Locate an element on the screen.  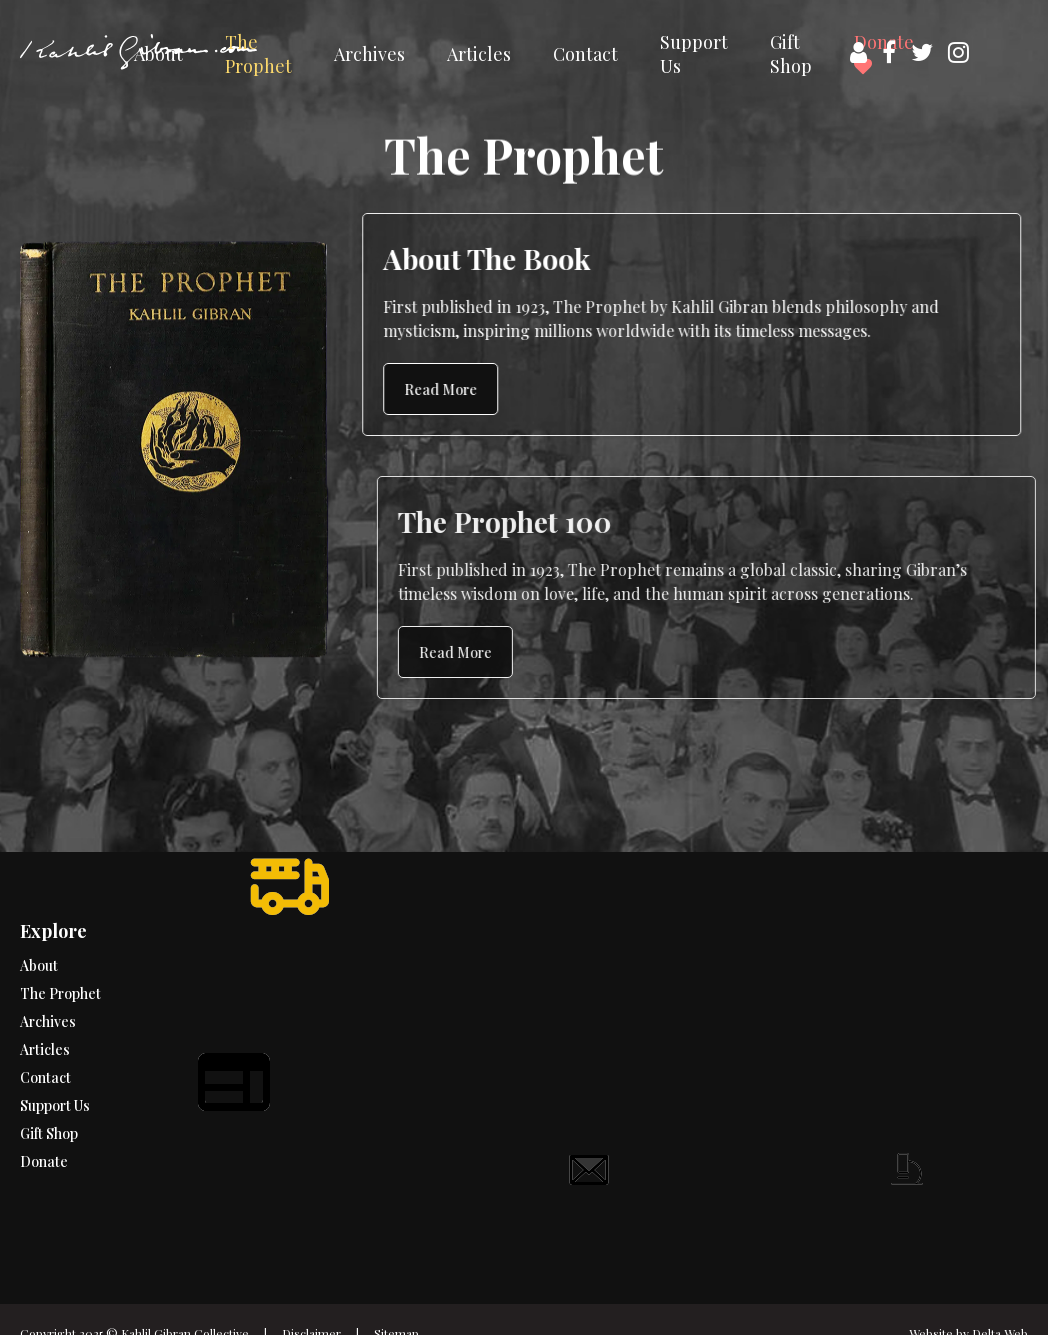
access research or lab tools is located at coordinates (907, 1170).